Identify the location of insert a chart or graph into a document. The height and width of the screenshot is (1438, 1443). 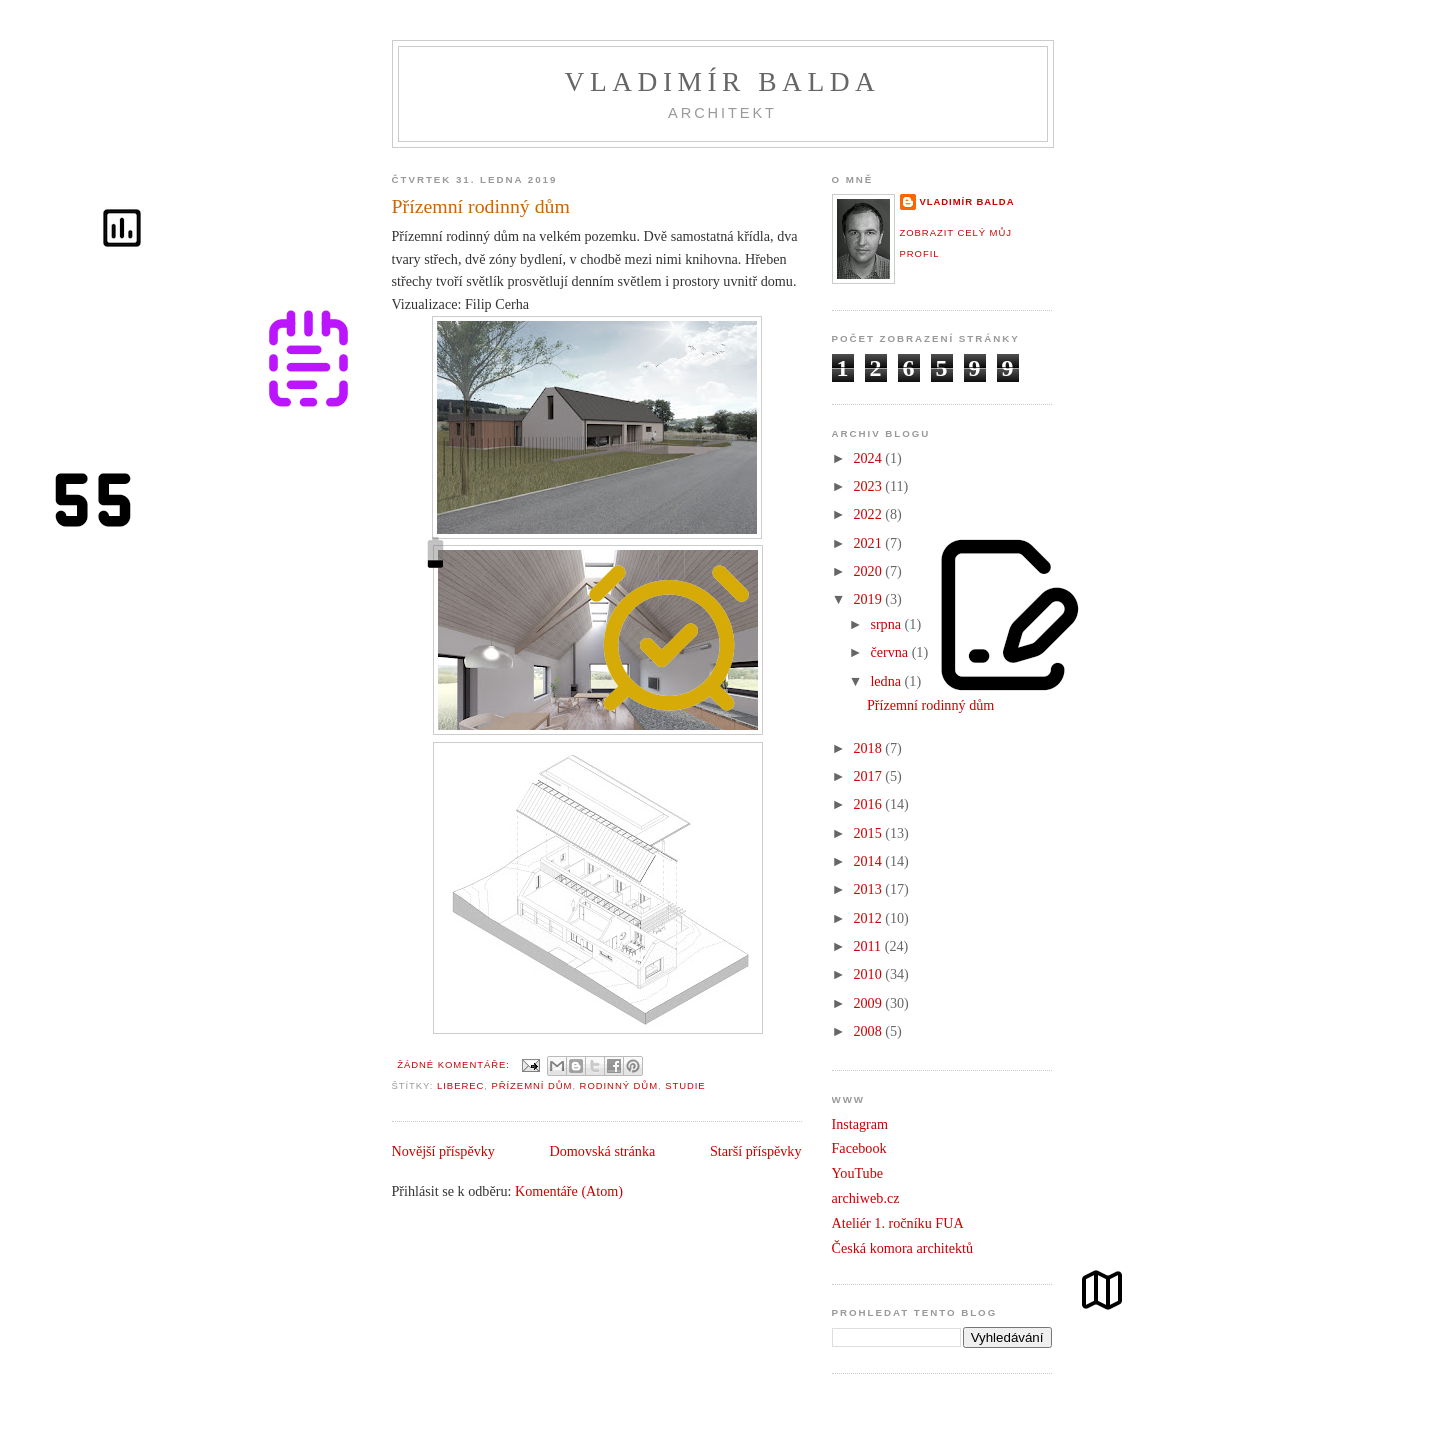
(122, 228).